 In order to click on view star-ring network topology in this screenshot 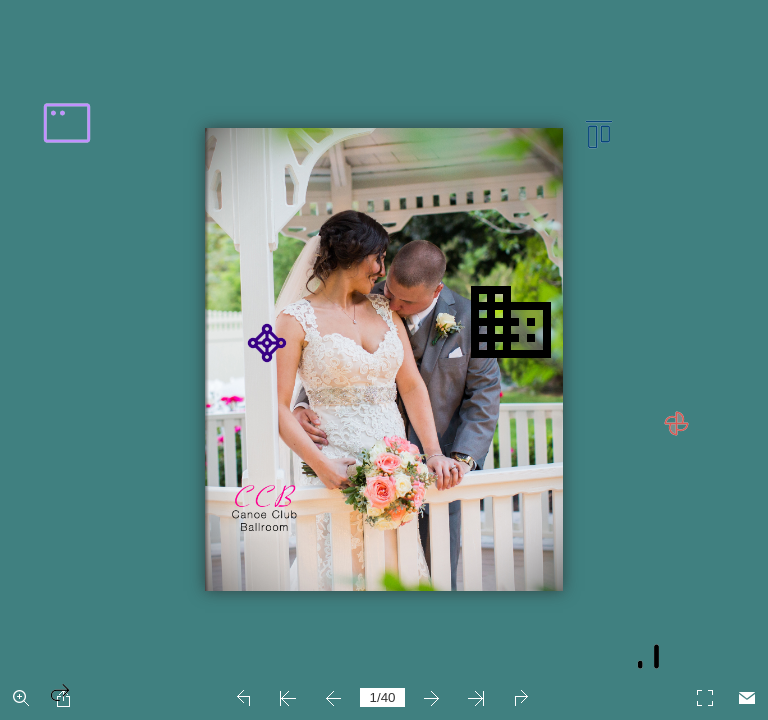, I will do `click(267, 343)`.